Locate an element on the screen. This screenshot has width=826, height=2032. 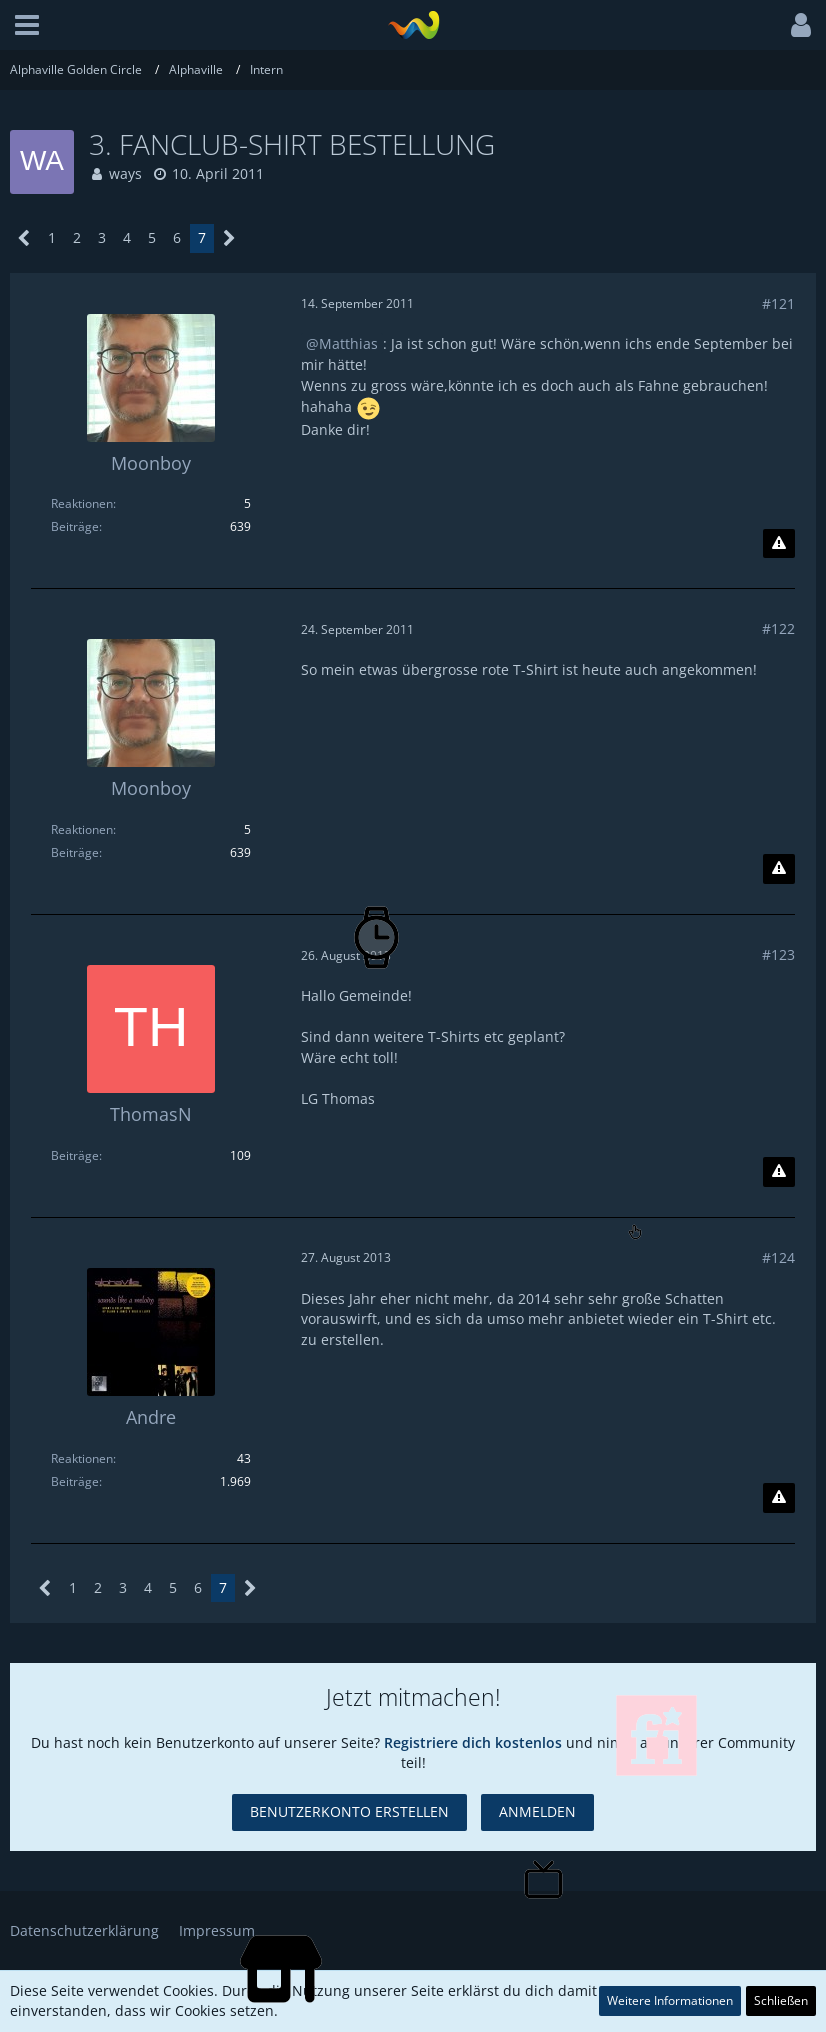
fonticons brand logo is located at coordinates (656, 1735).